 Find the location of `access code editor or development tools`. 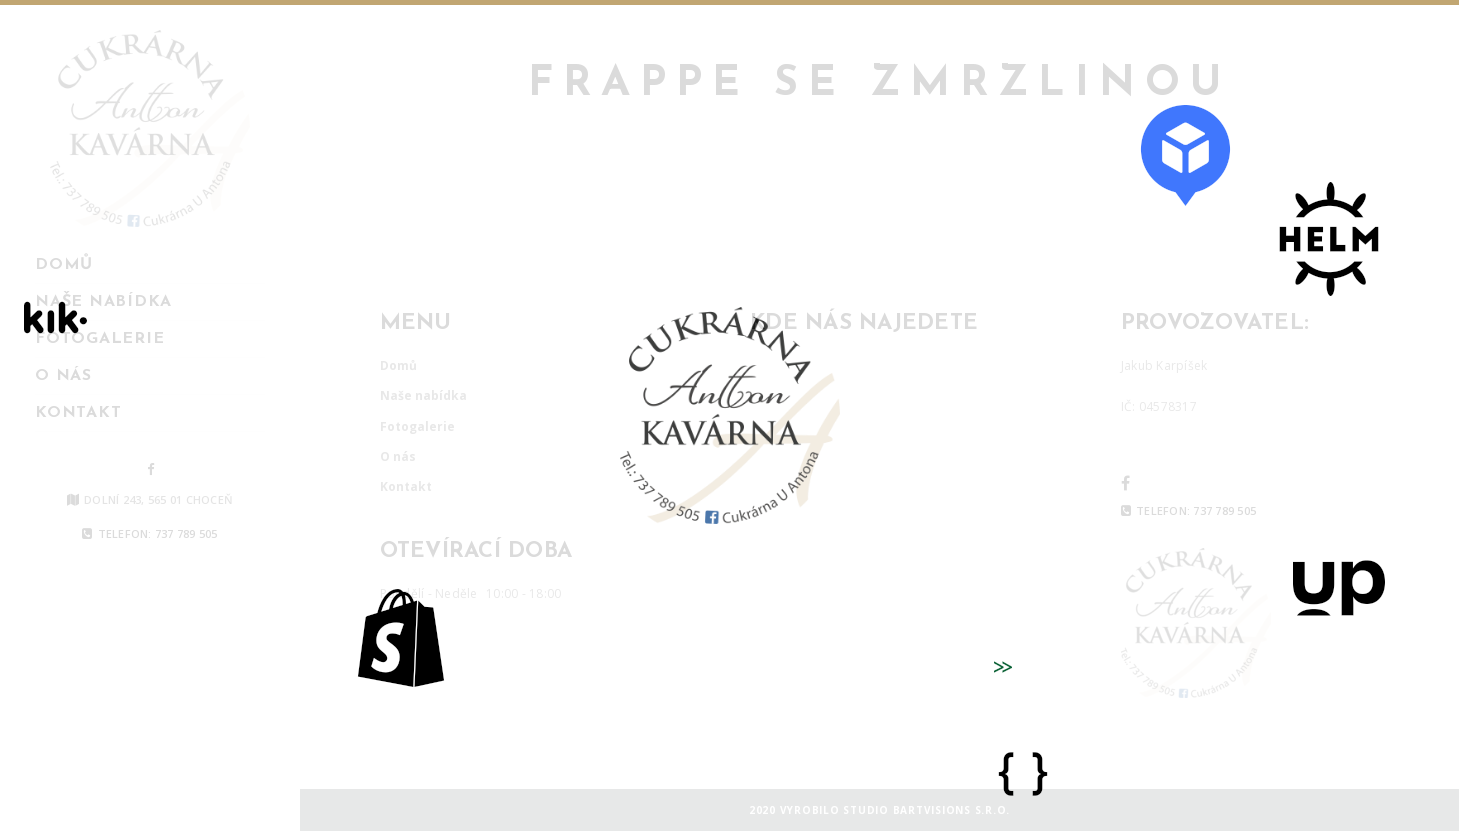

access code editor or development tools is located at coordinates (1023, 774).